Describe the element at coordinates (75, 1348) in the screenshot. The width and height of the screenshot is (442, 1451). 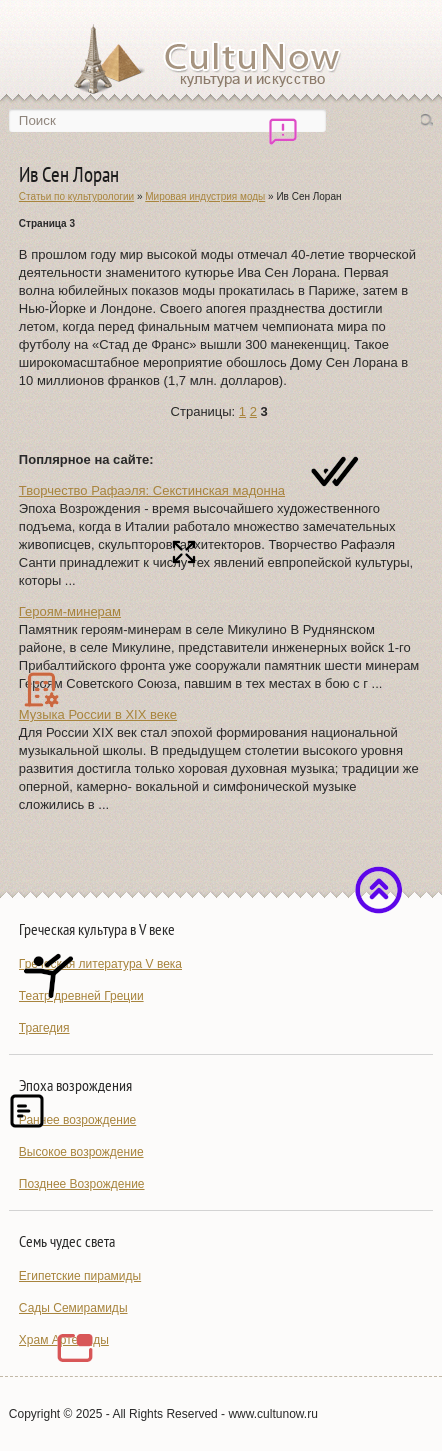
I see `enable picture-in-picture mode at the top of the screen` at that location.